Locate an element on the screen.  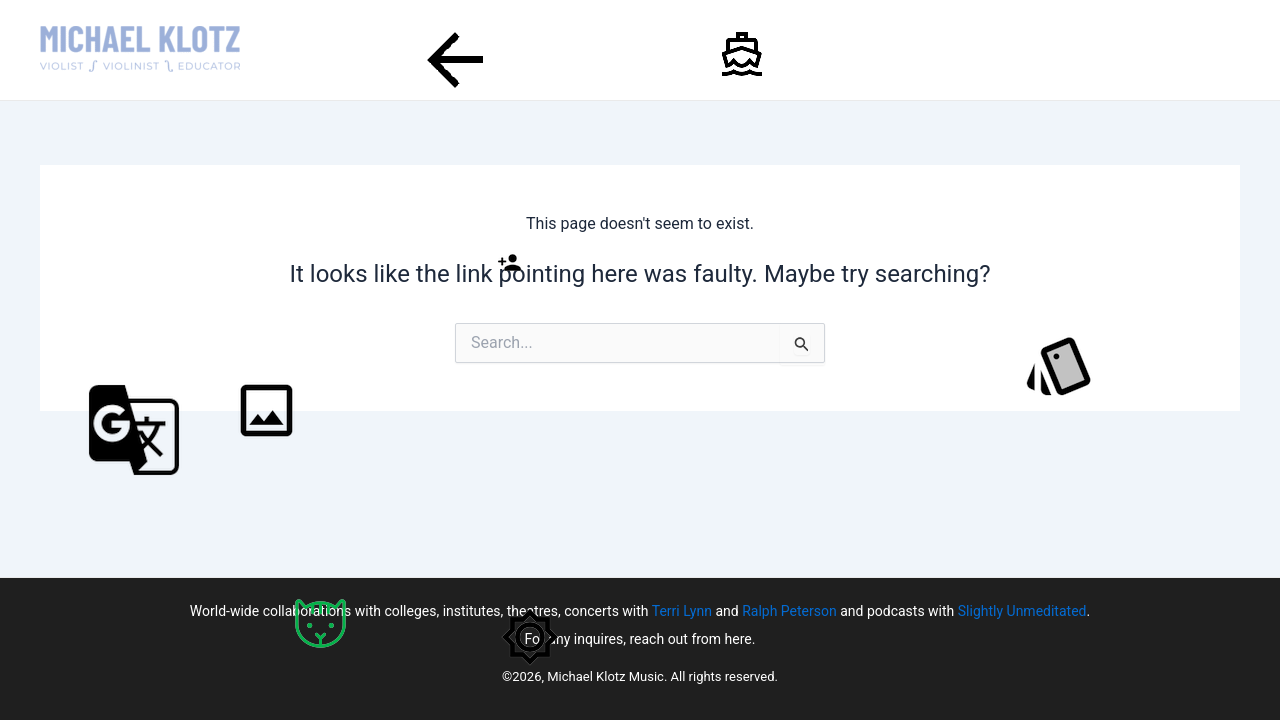
adjust screen brightness to a lower level is located at coordinates (530, 637).